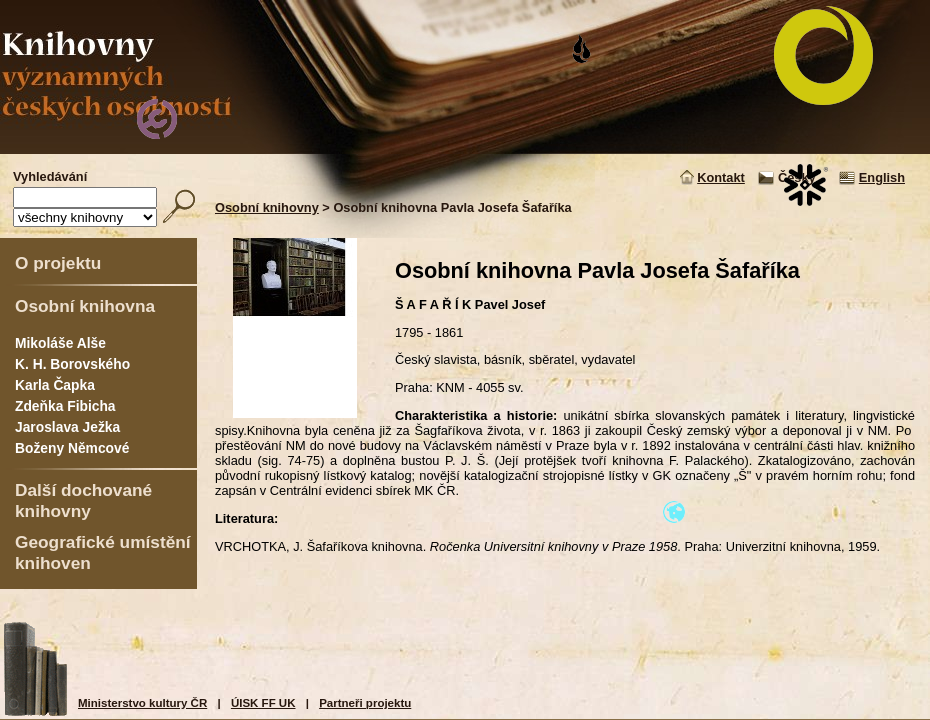  Describe the element at coordinates (806, 185) in the screenshot. I see `snowflake data cloud platform logo` at that location.